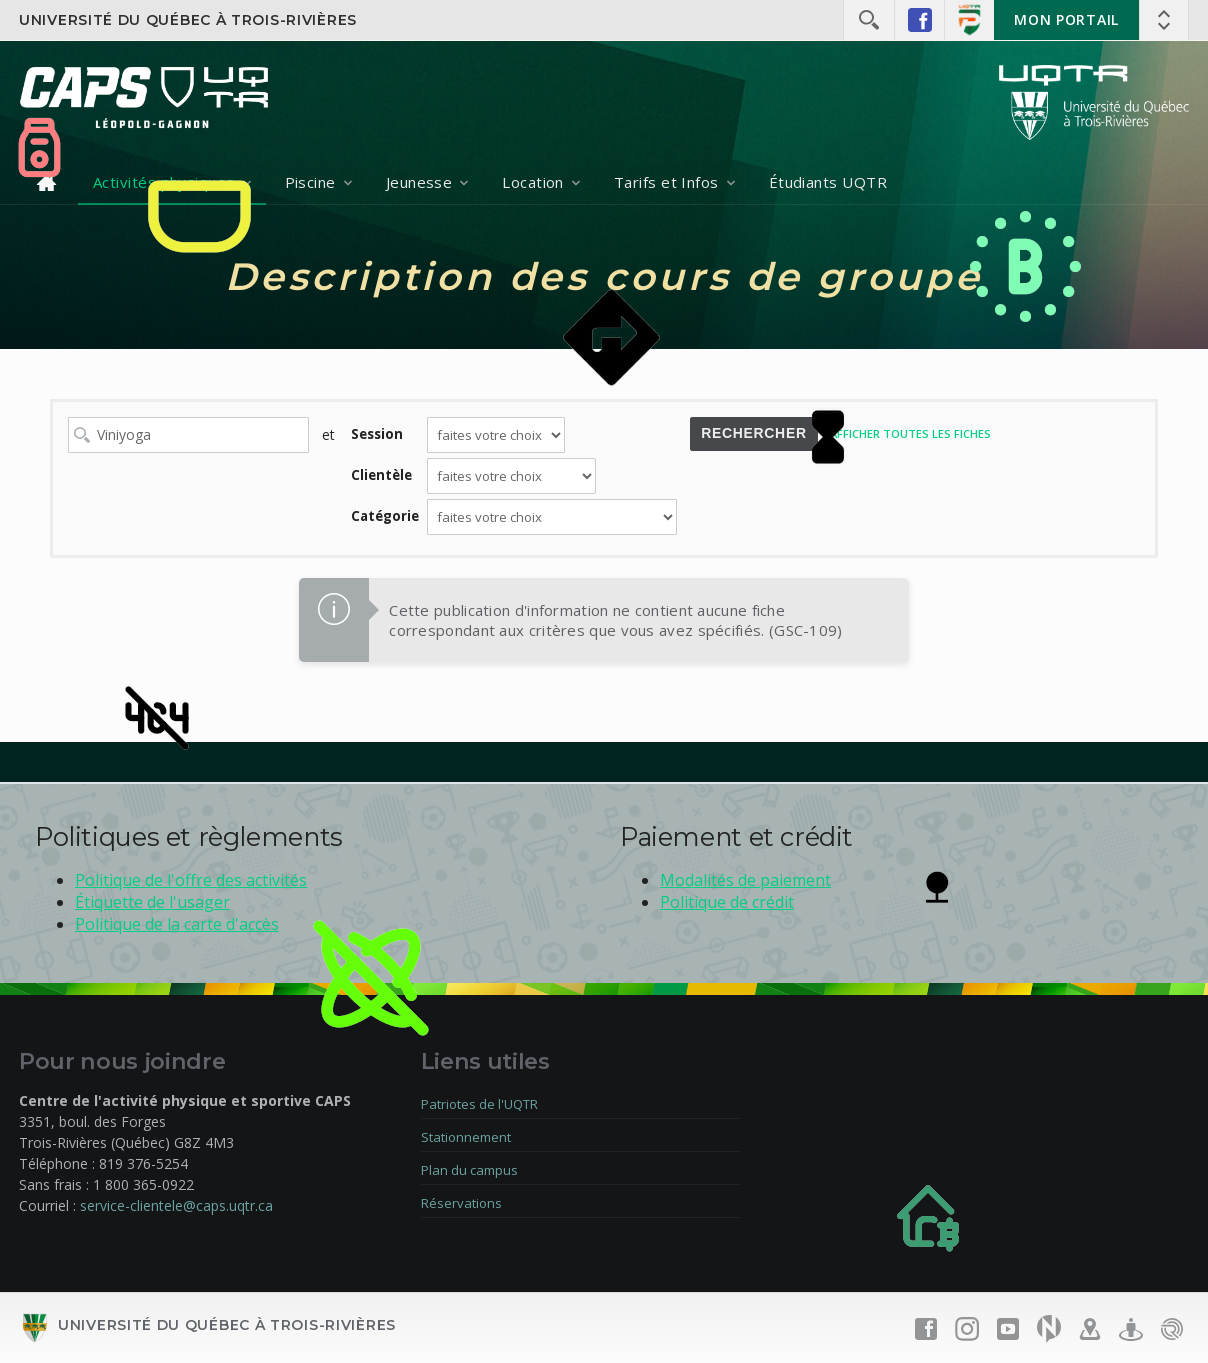 The height and width of the screenshot is (1363, 1208). Describe the element at coordinates (199, 216) in the screenshot. I see `container or card element with rounded bottom corners` at that location.